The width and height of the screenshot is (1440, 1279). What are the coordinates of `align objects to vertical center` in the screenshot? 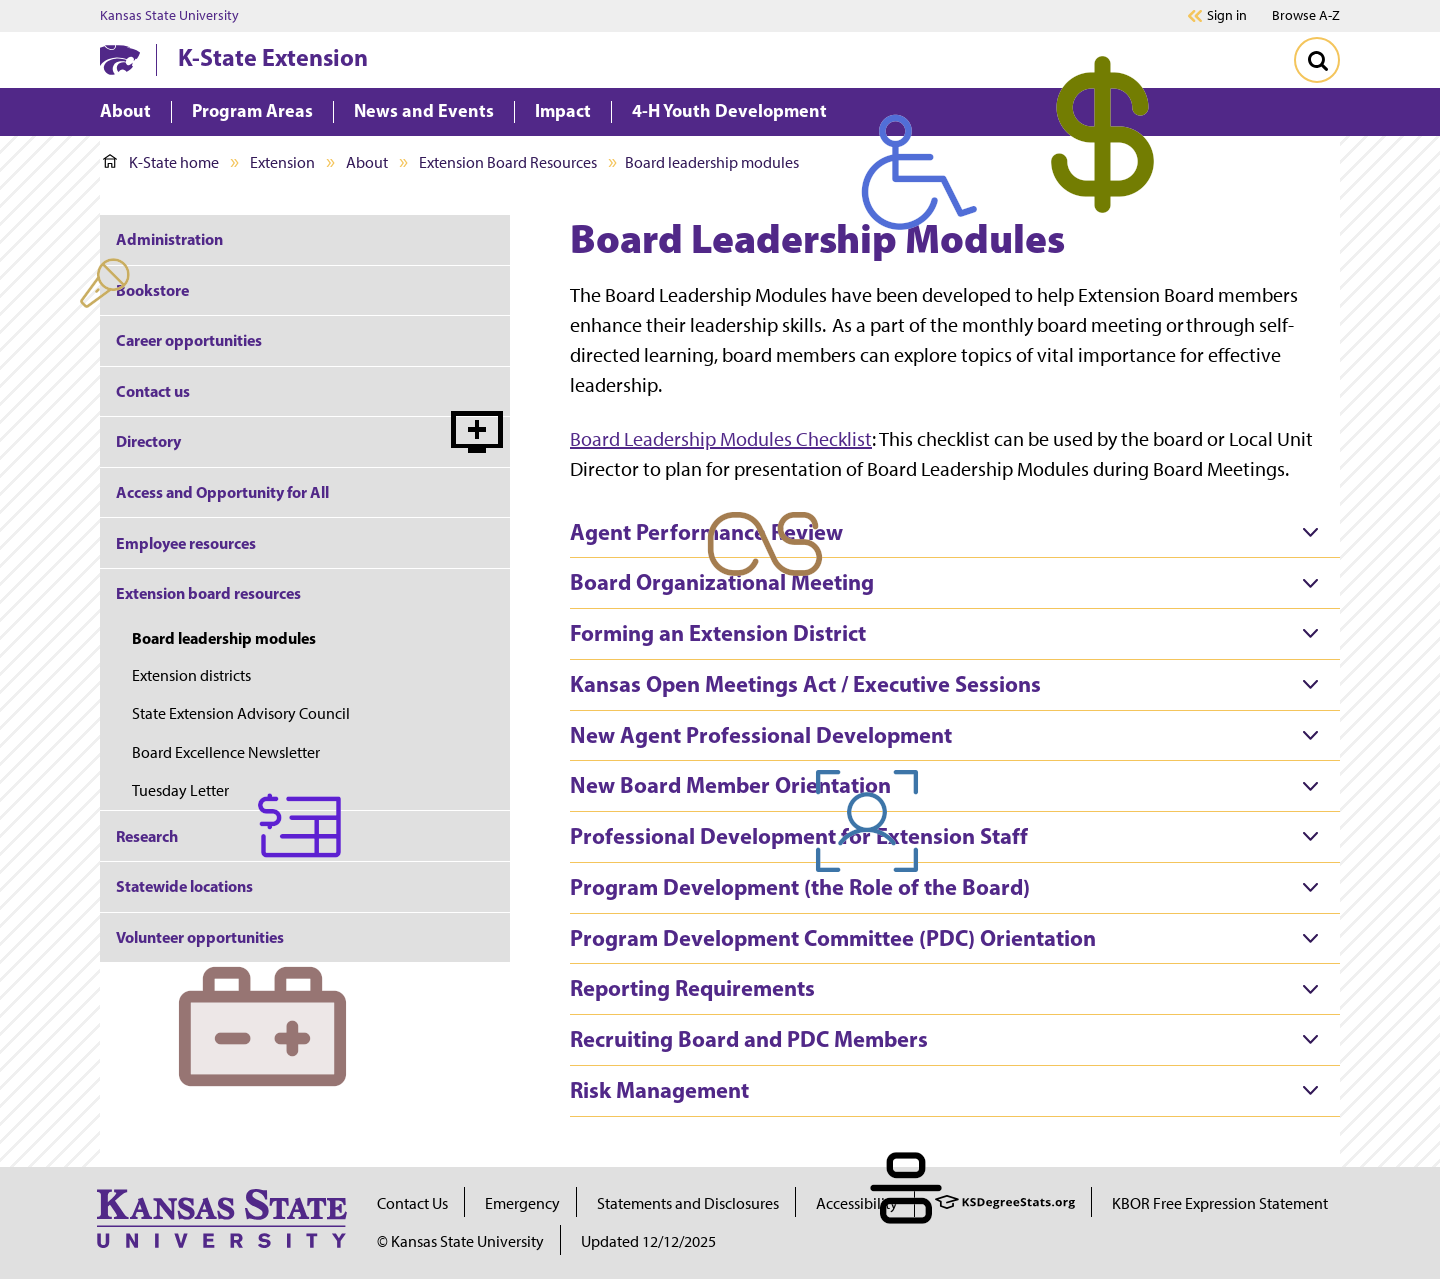 It's located at (906, 1188).